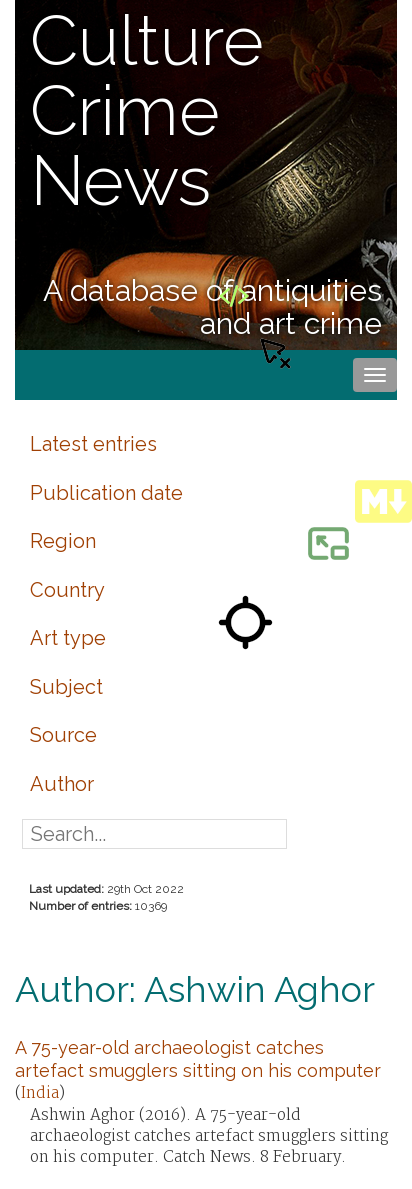 This screenshot has width=412, height=1189. Describe the element at coordinates (234, 296) in the screenshot. I see `view or edit source code` at that location.